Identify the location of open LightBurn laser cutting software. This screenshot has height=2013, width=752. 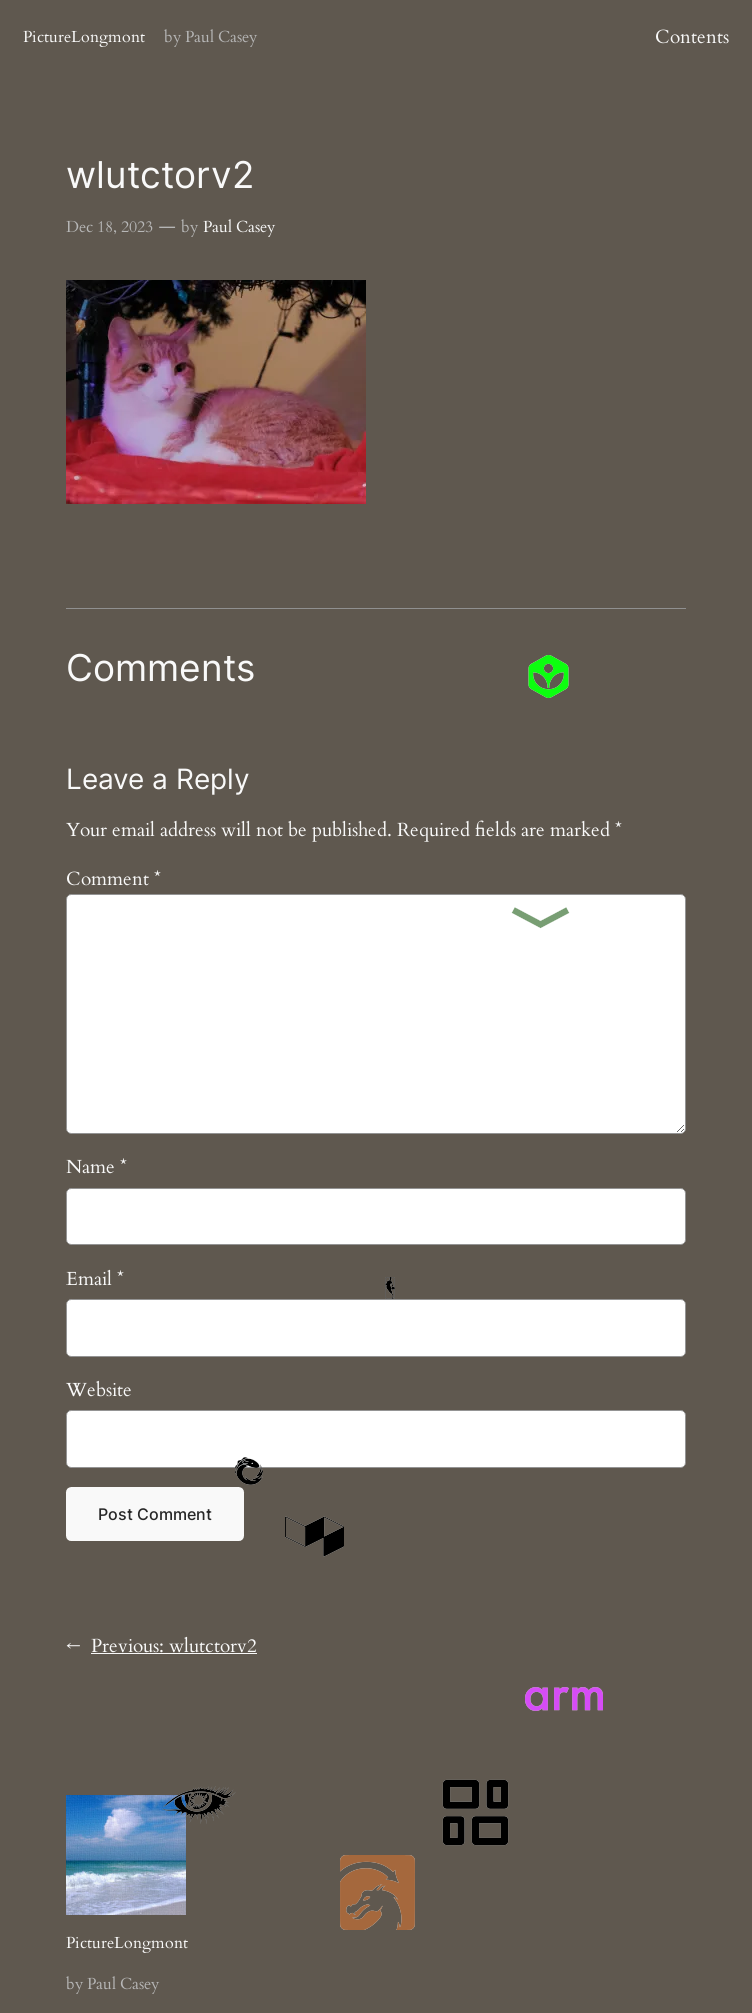
(377, 1892).